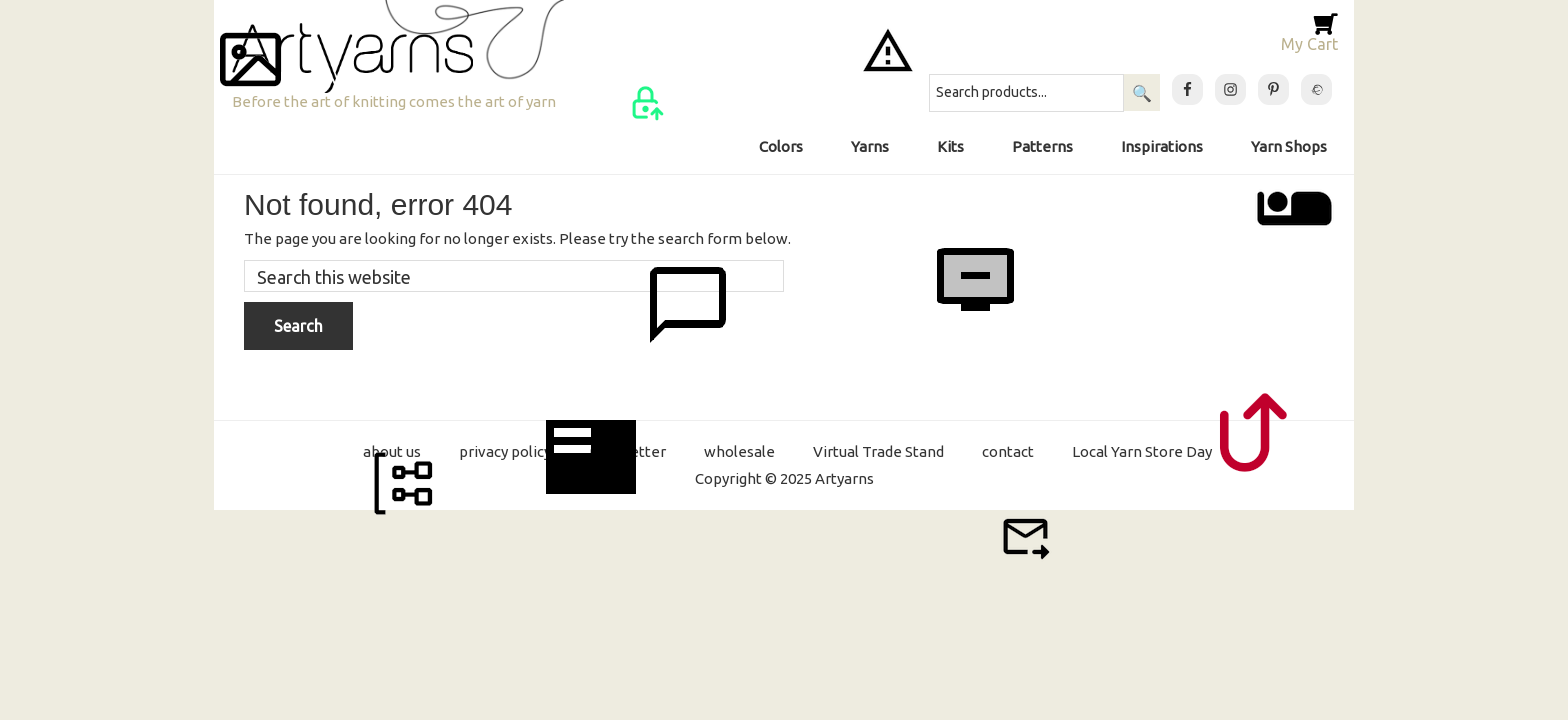 This screenshot has height=720, width=1568. I want to click on remove a video from your watch queue, so click(975, 279).